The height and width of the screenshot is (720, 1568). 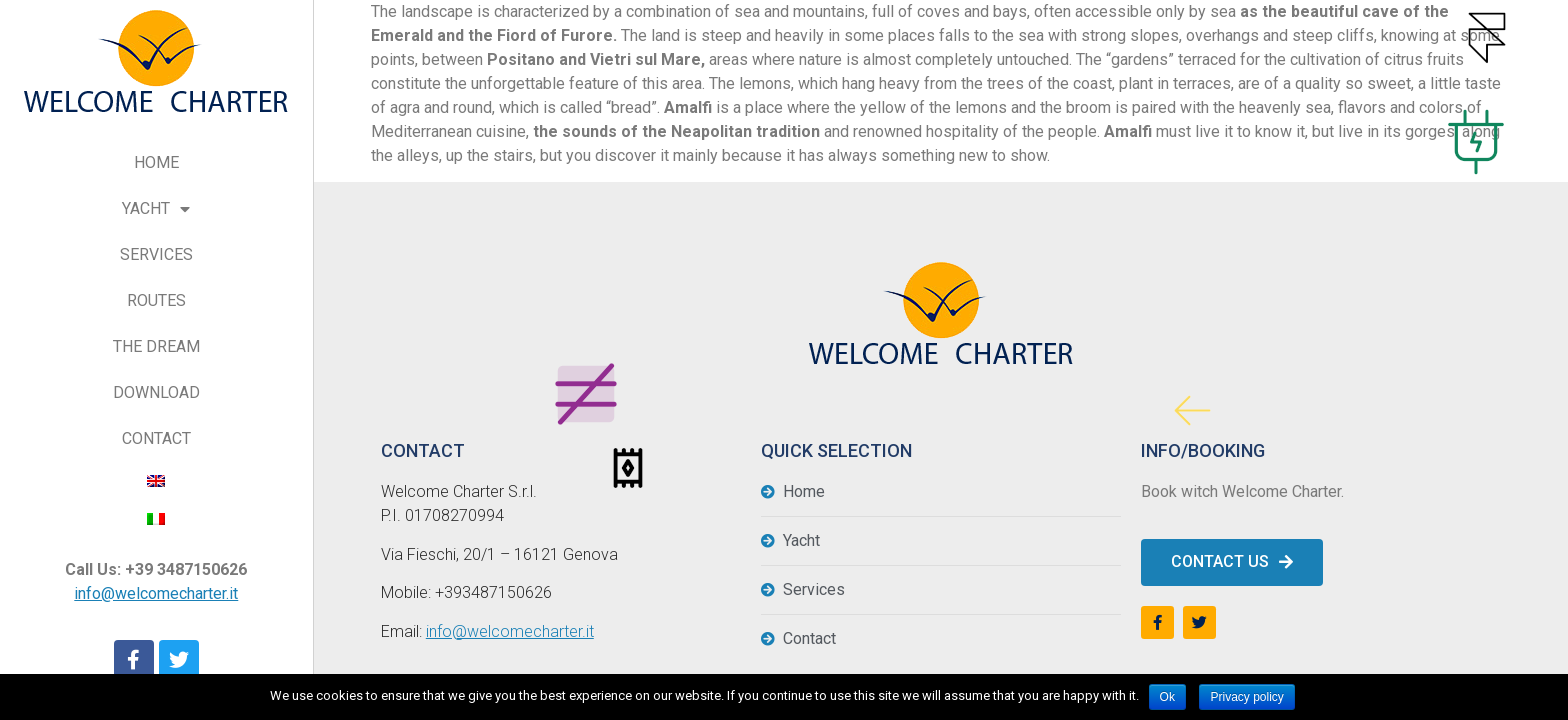 What do you see at coordinates (1487, 35) in the screenshot?
I see `open framer app` at bounding box center [1487, 35].